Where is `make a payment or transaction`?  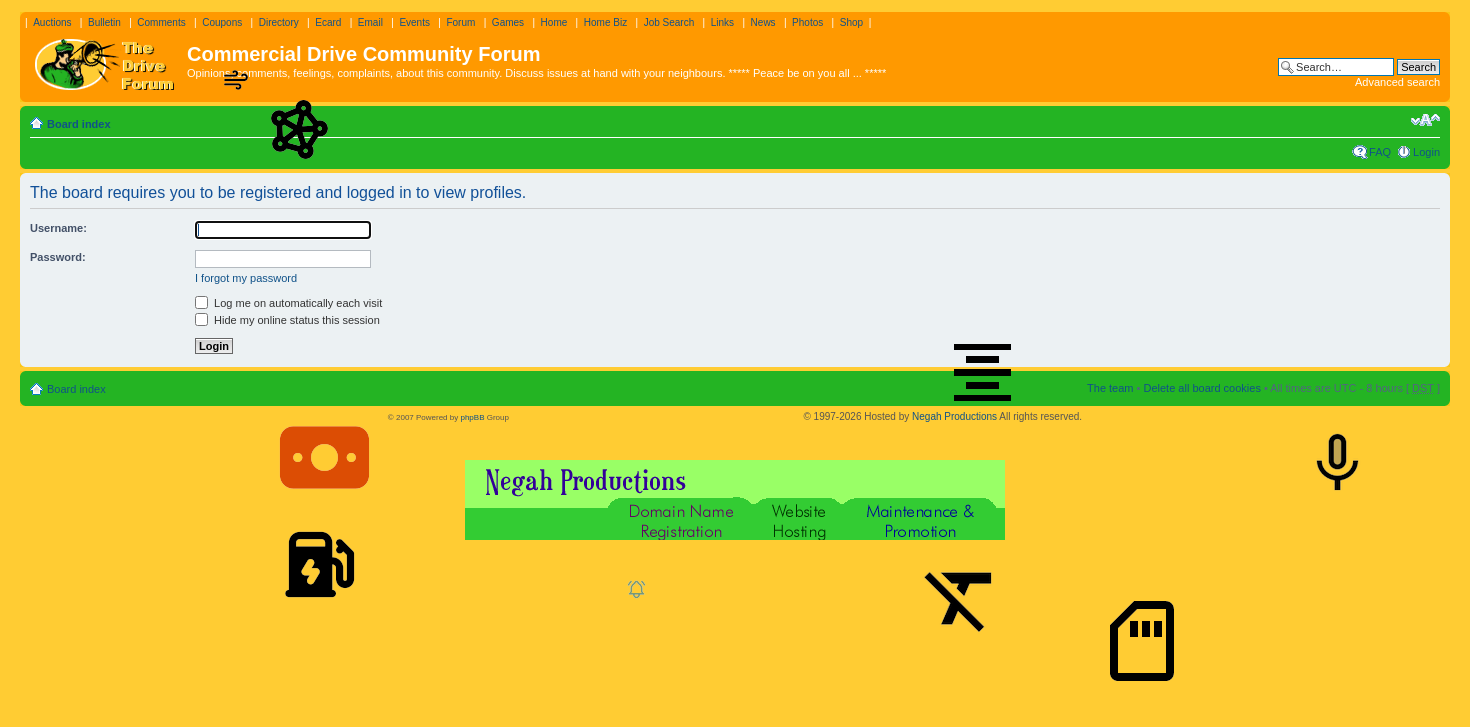 make a payment or transaction is located at coordinates (324, 457).